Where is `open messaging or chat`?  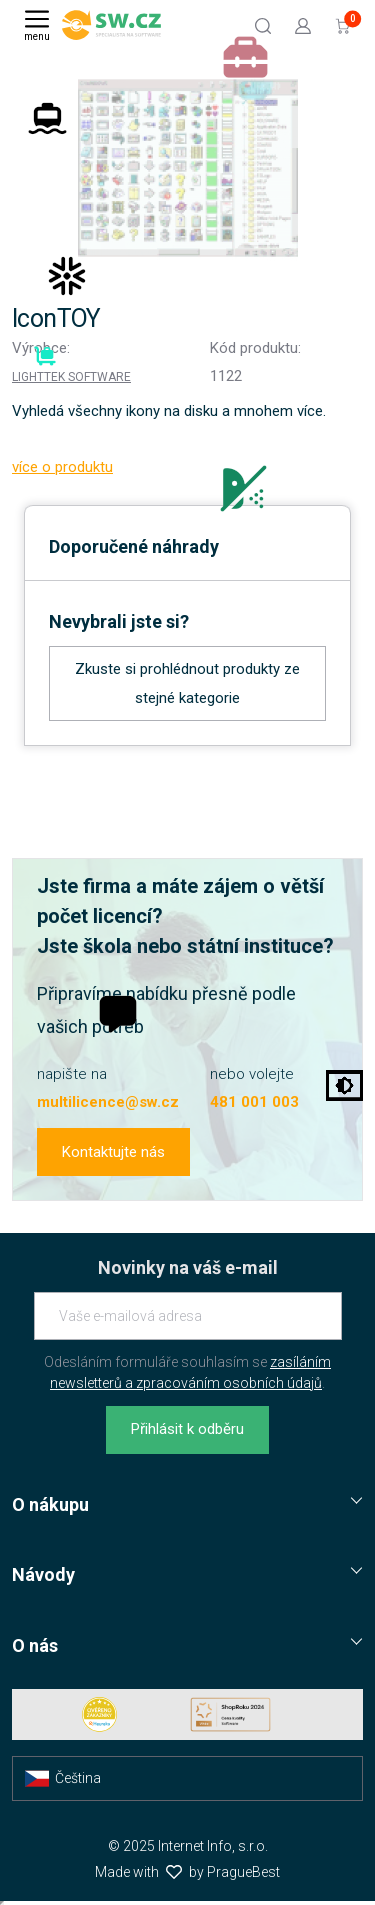
open messaging or chat is located at coordinates (118, 1012).